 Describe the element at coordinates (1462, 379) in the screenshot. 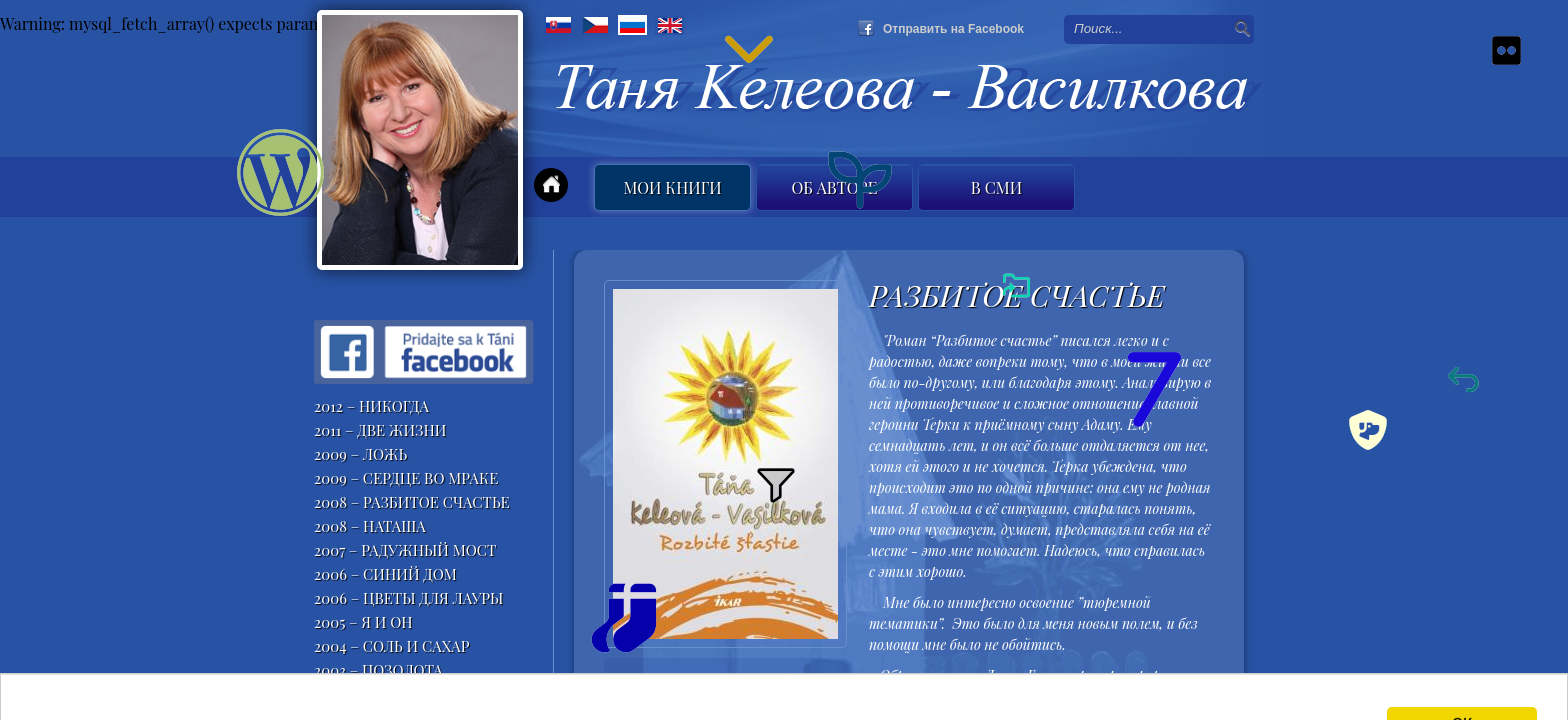

I see `undo the last action` at that location.